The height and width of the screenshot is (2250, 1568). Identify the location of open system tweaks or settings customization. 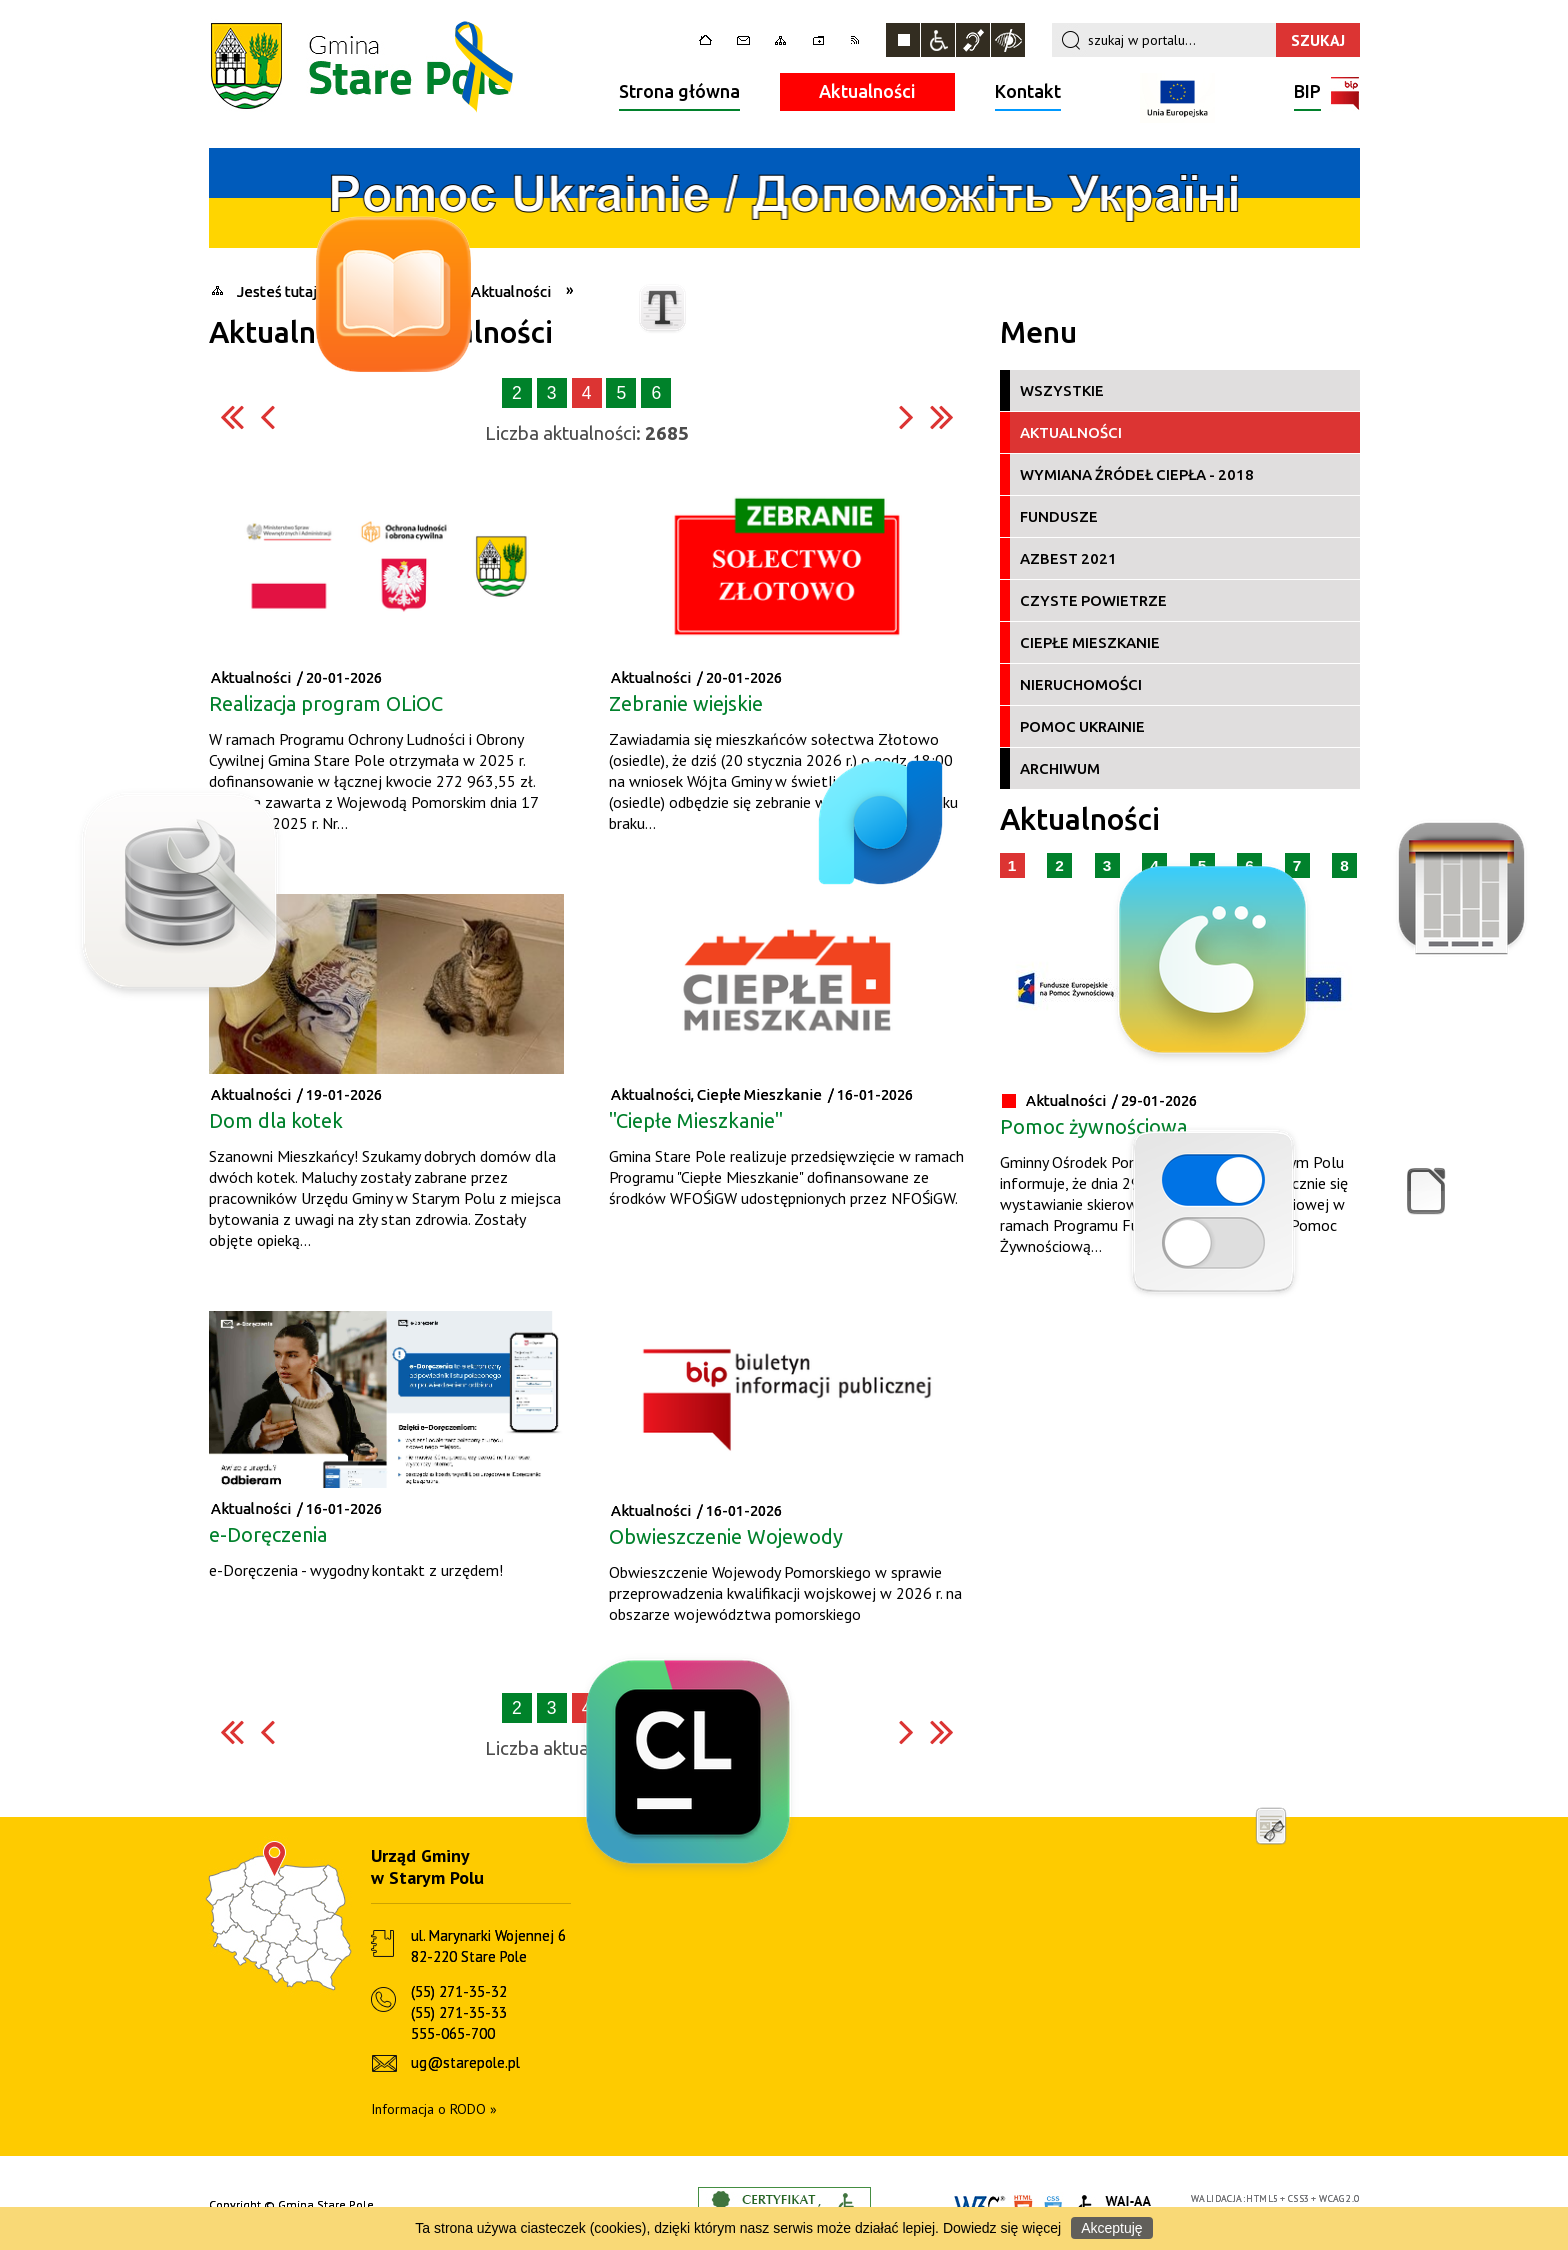
(1213, 1211).